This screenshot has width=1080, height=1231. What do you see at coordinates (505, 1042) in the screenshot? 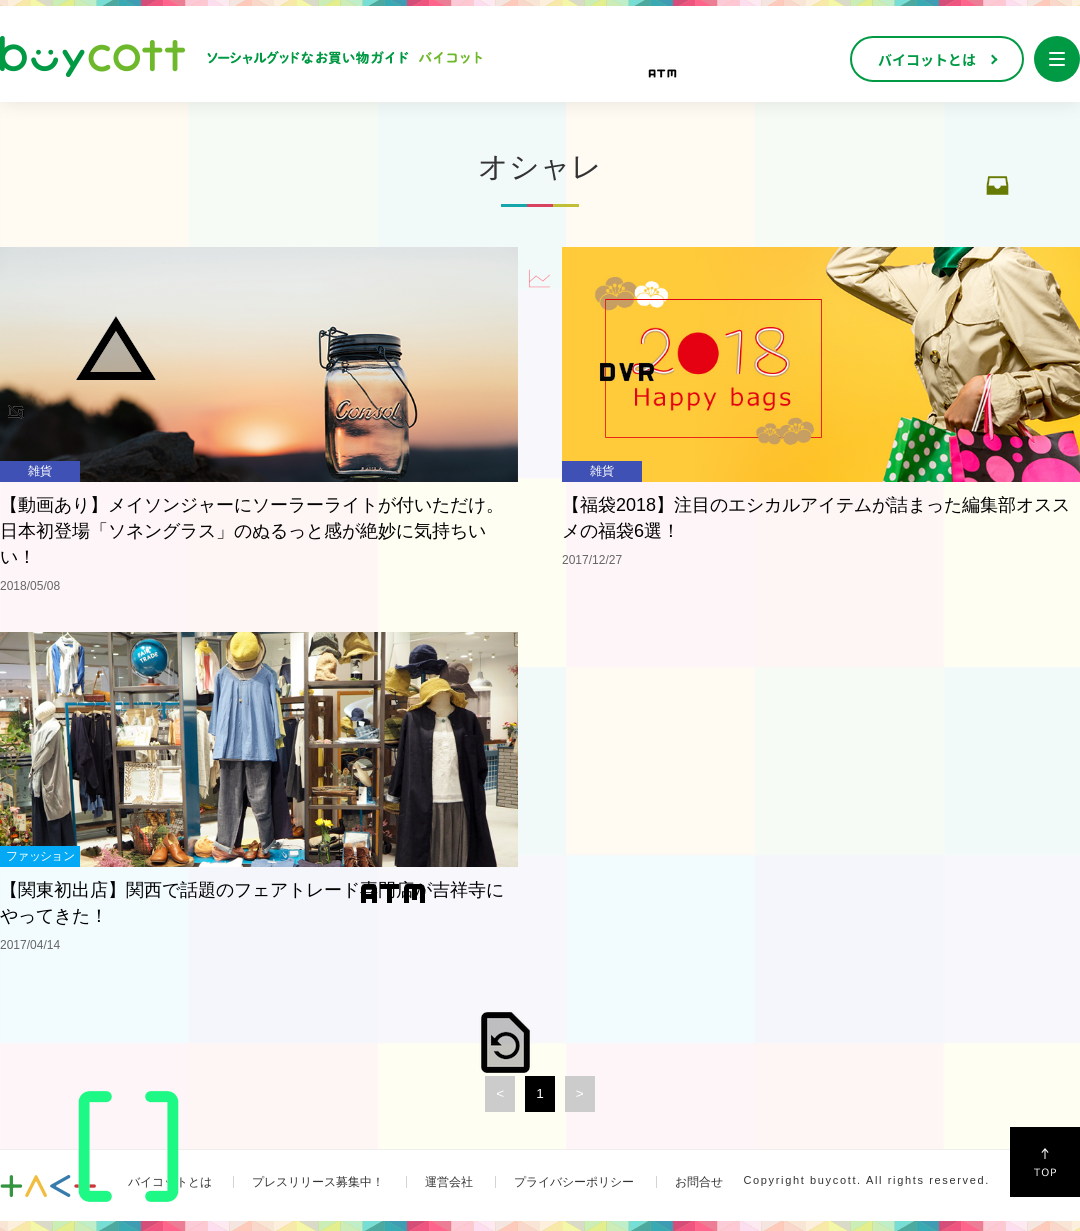
I see `restore a previous version of a document` at bounding box center [505, 1042].